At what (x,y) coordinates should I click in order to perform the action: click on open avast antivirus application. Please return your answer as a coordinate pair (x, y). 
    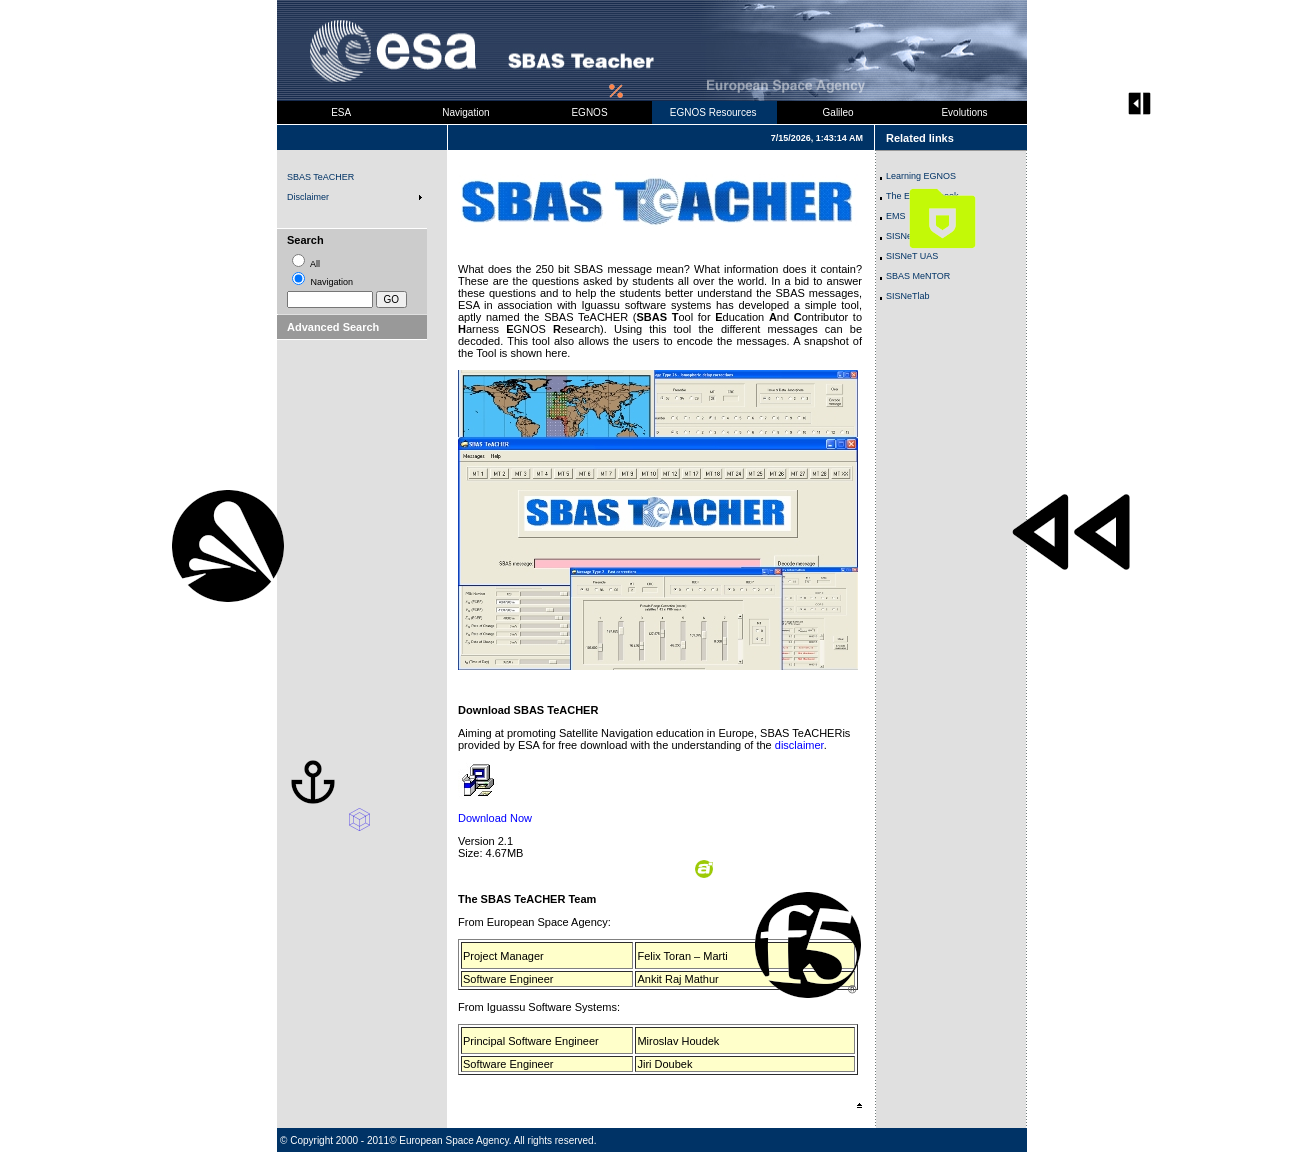
    Looking at the image, I should click on (228, 546).